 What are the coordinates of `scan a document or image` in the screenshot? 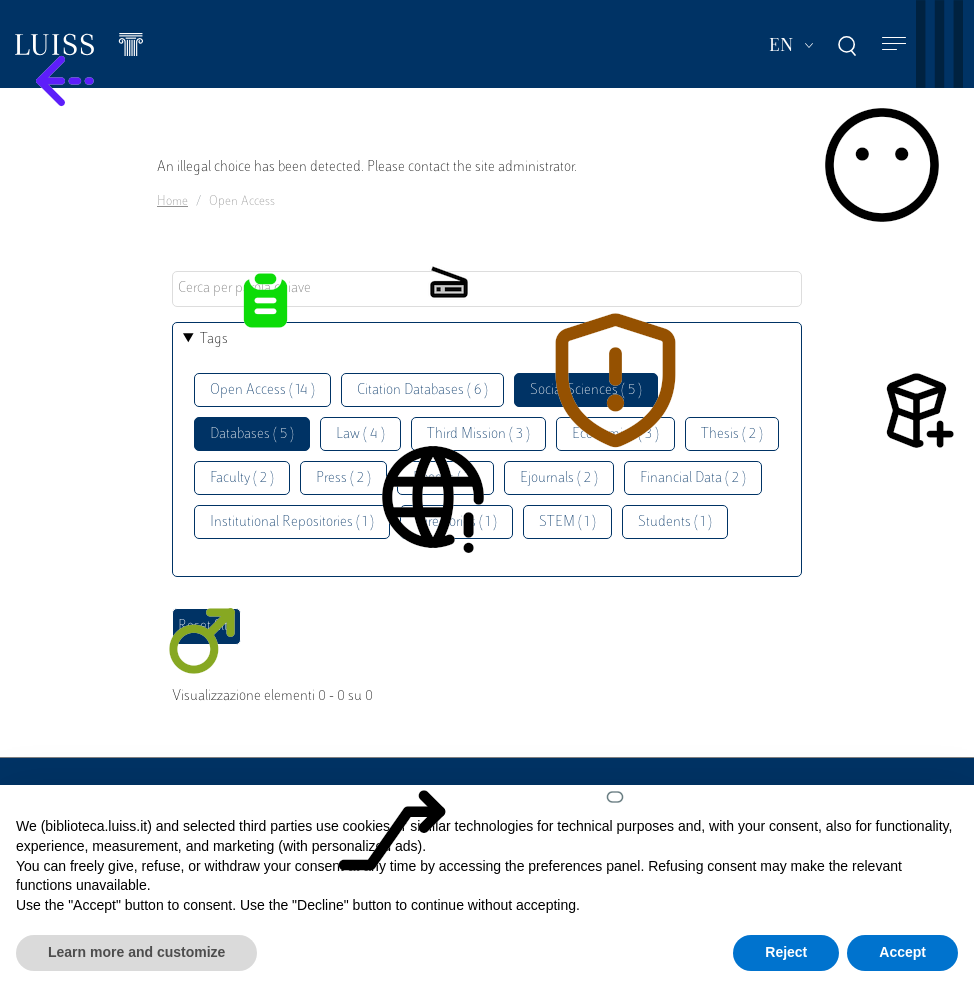 It's located at (449, 281).